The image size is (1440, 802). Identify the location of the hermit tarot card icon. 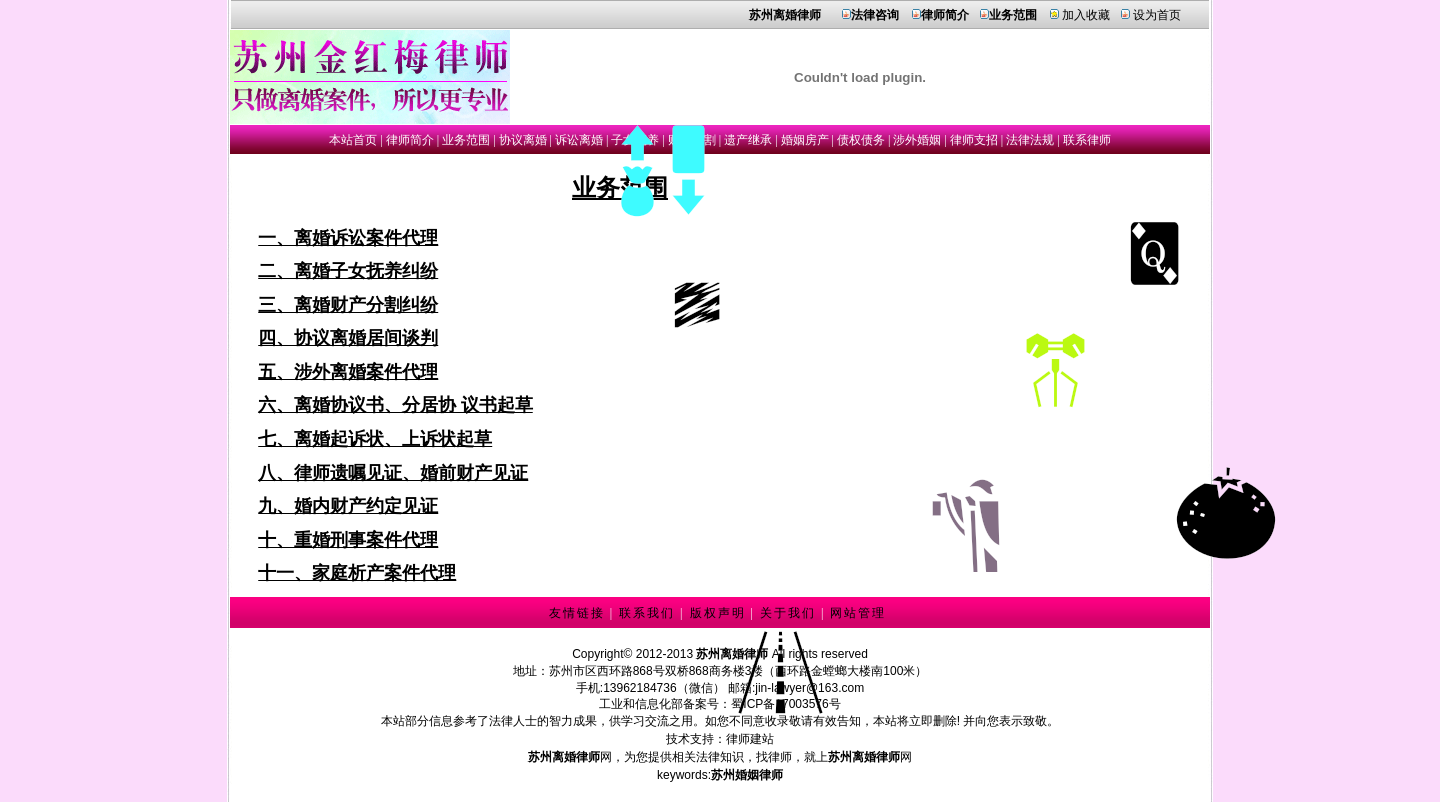
(970, 526).